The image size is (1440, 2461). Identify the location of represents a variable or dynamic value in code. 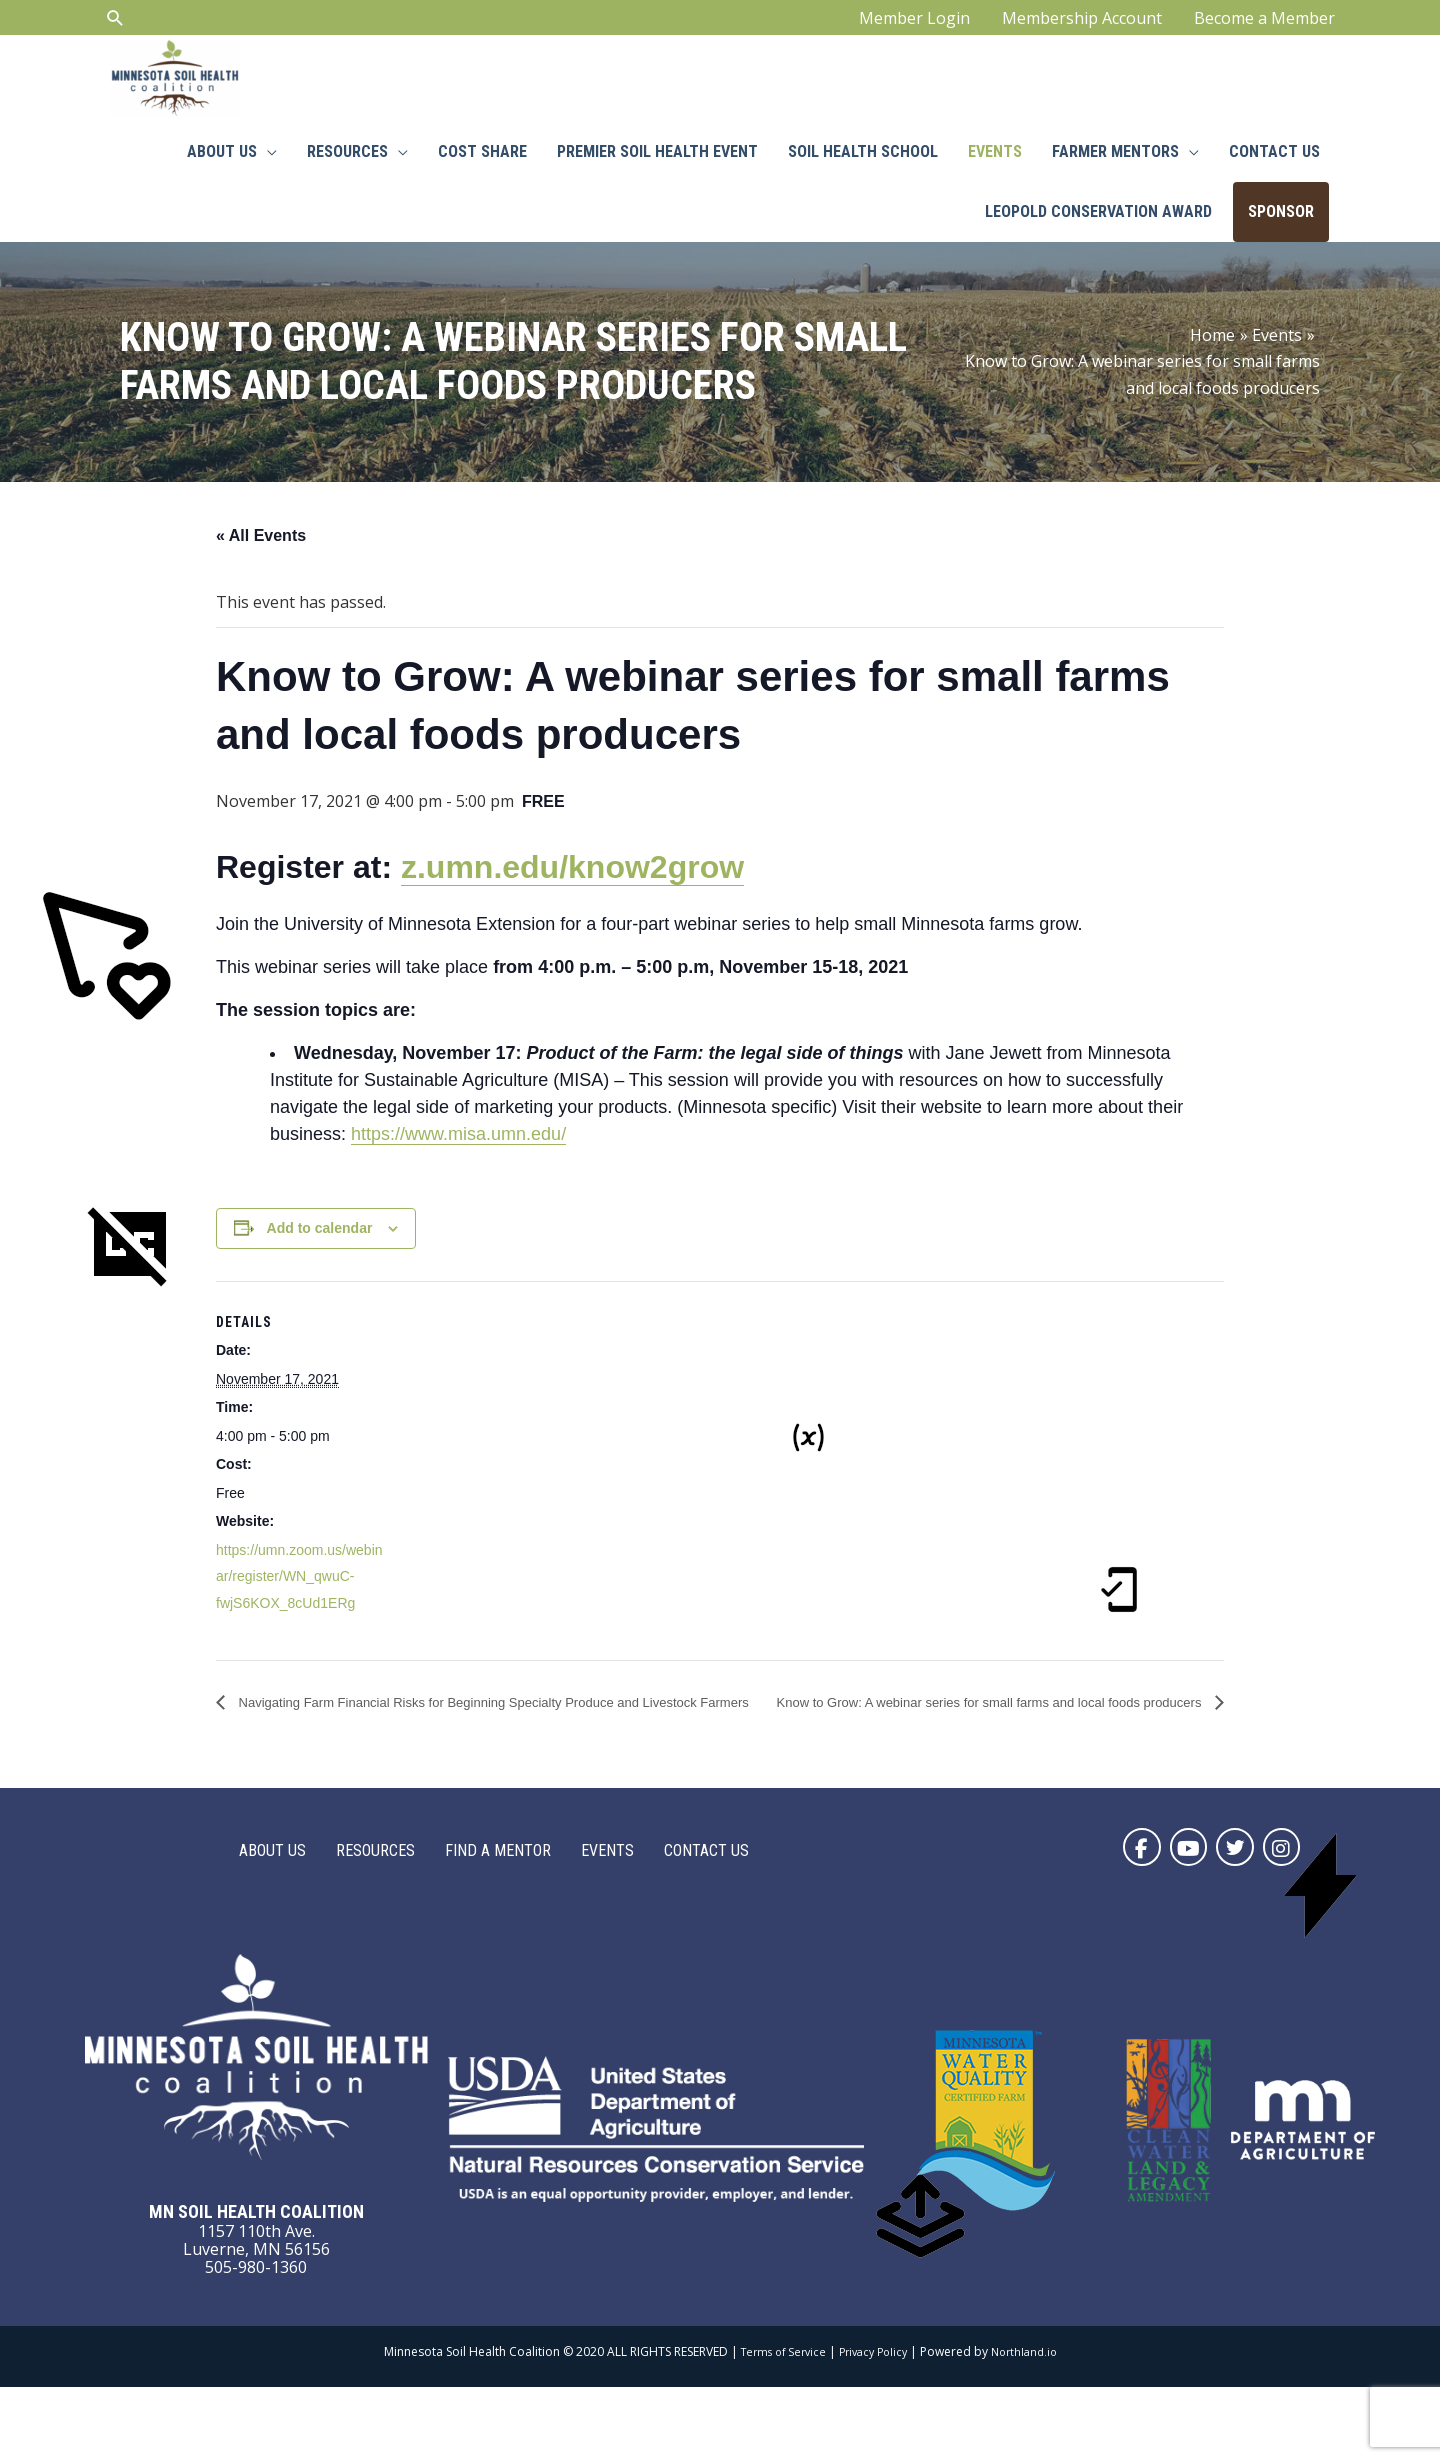
(808, 1437).